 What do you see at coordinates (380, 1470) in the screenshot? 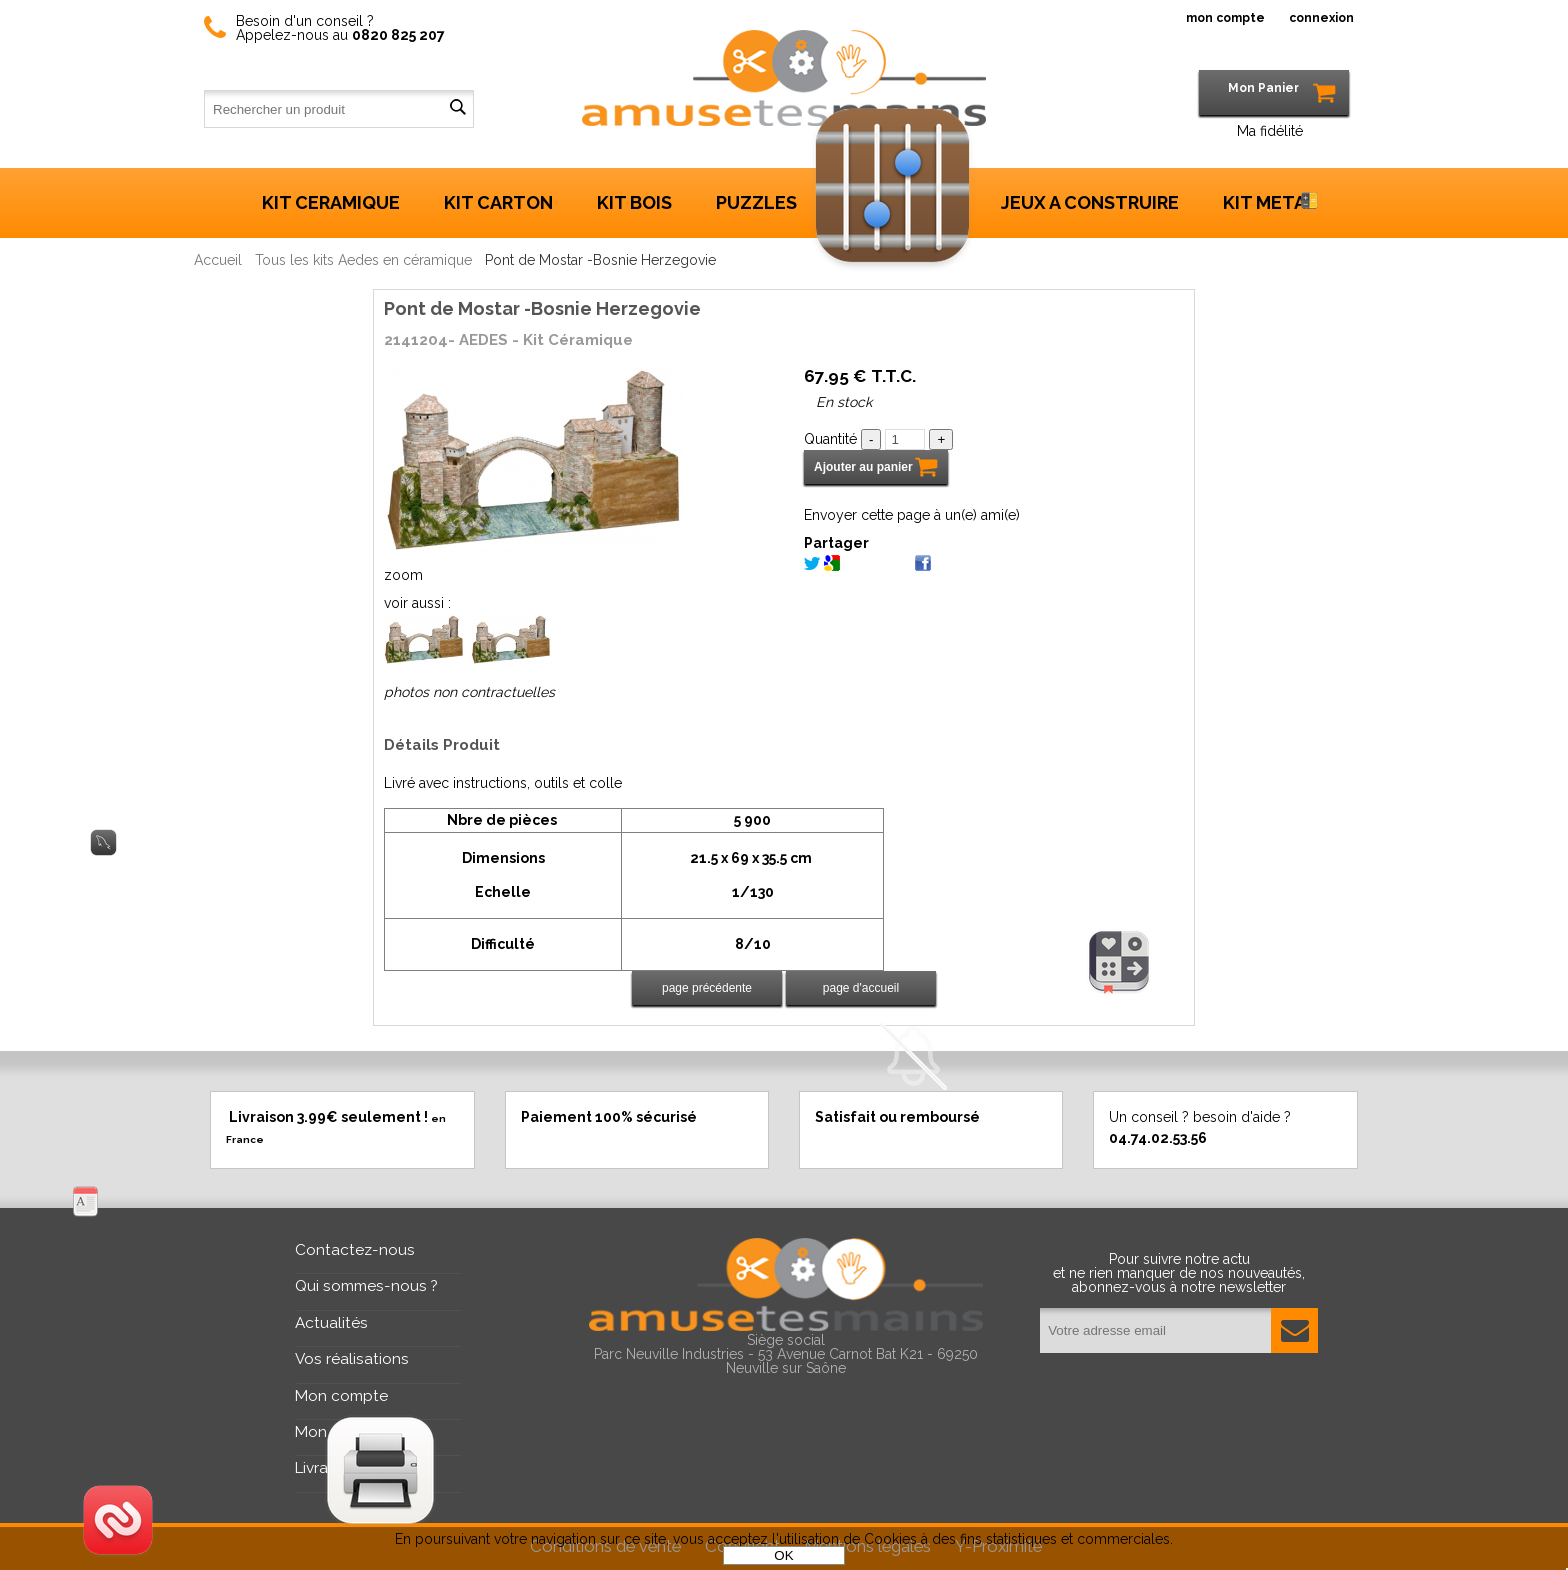
I see `open printer settings and preferences` at bounding box center [380, 1470].